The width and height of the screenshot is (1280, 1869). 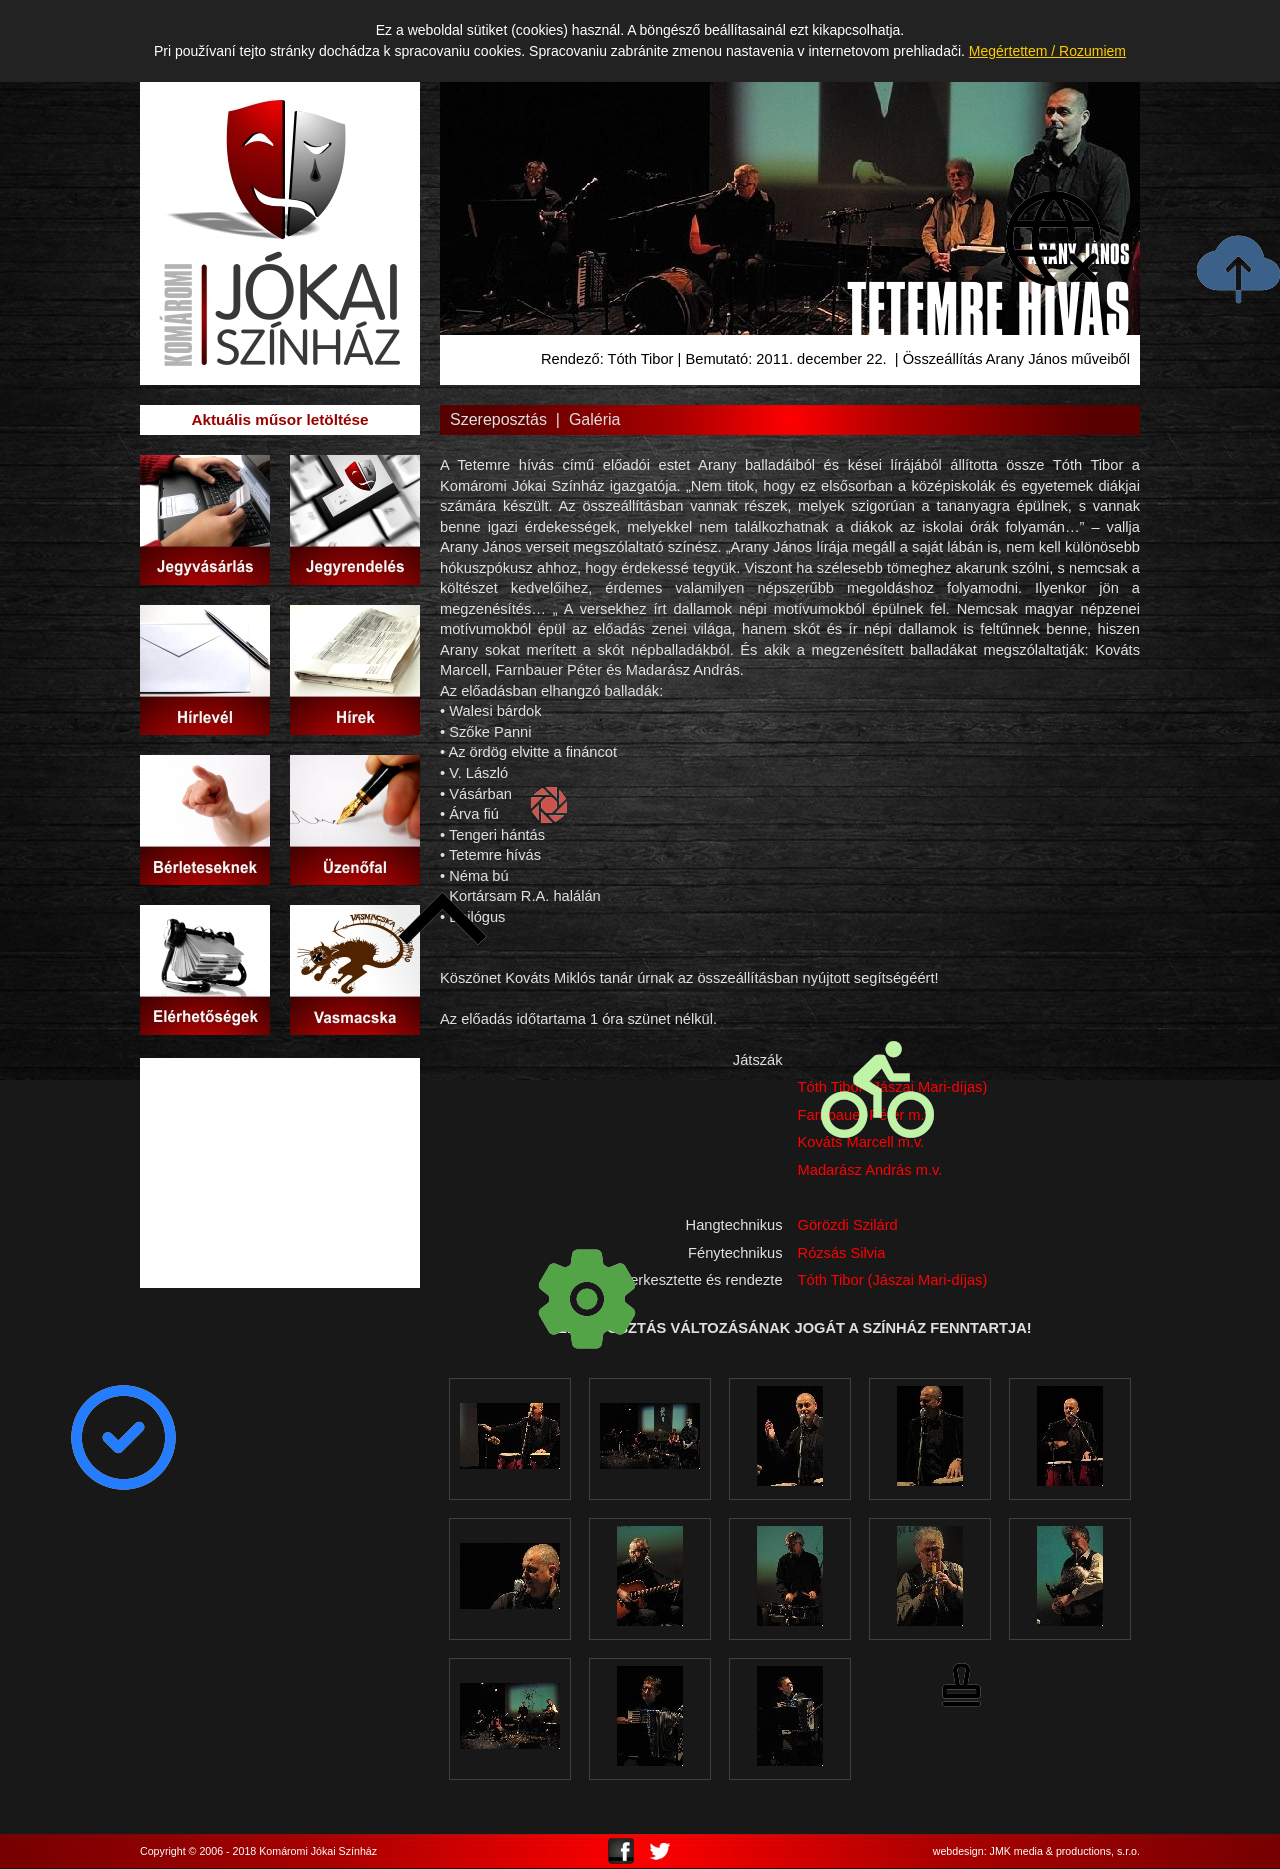 I want to click on indicates a completed or successful action, so click(x=123, y=1437).